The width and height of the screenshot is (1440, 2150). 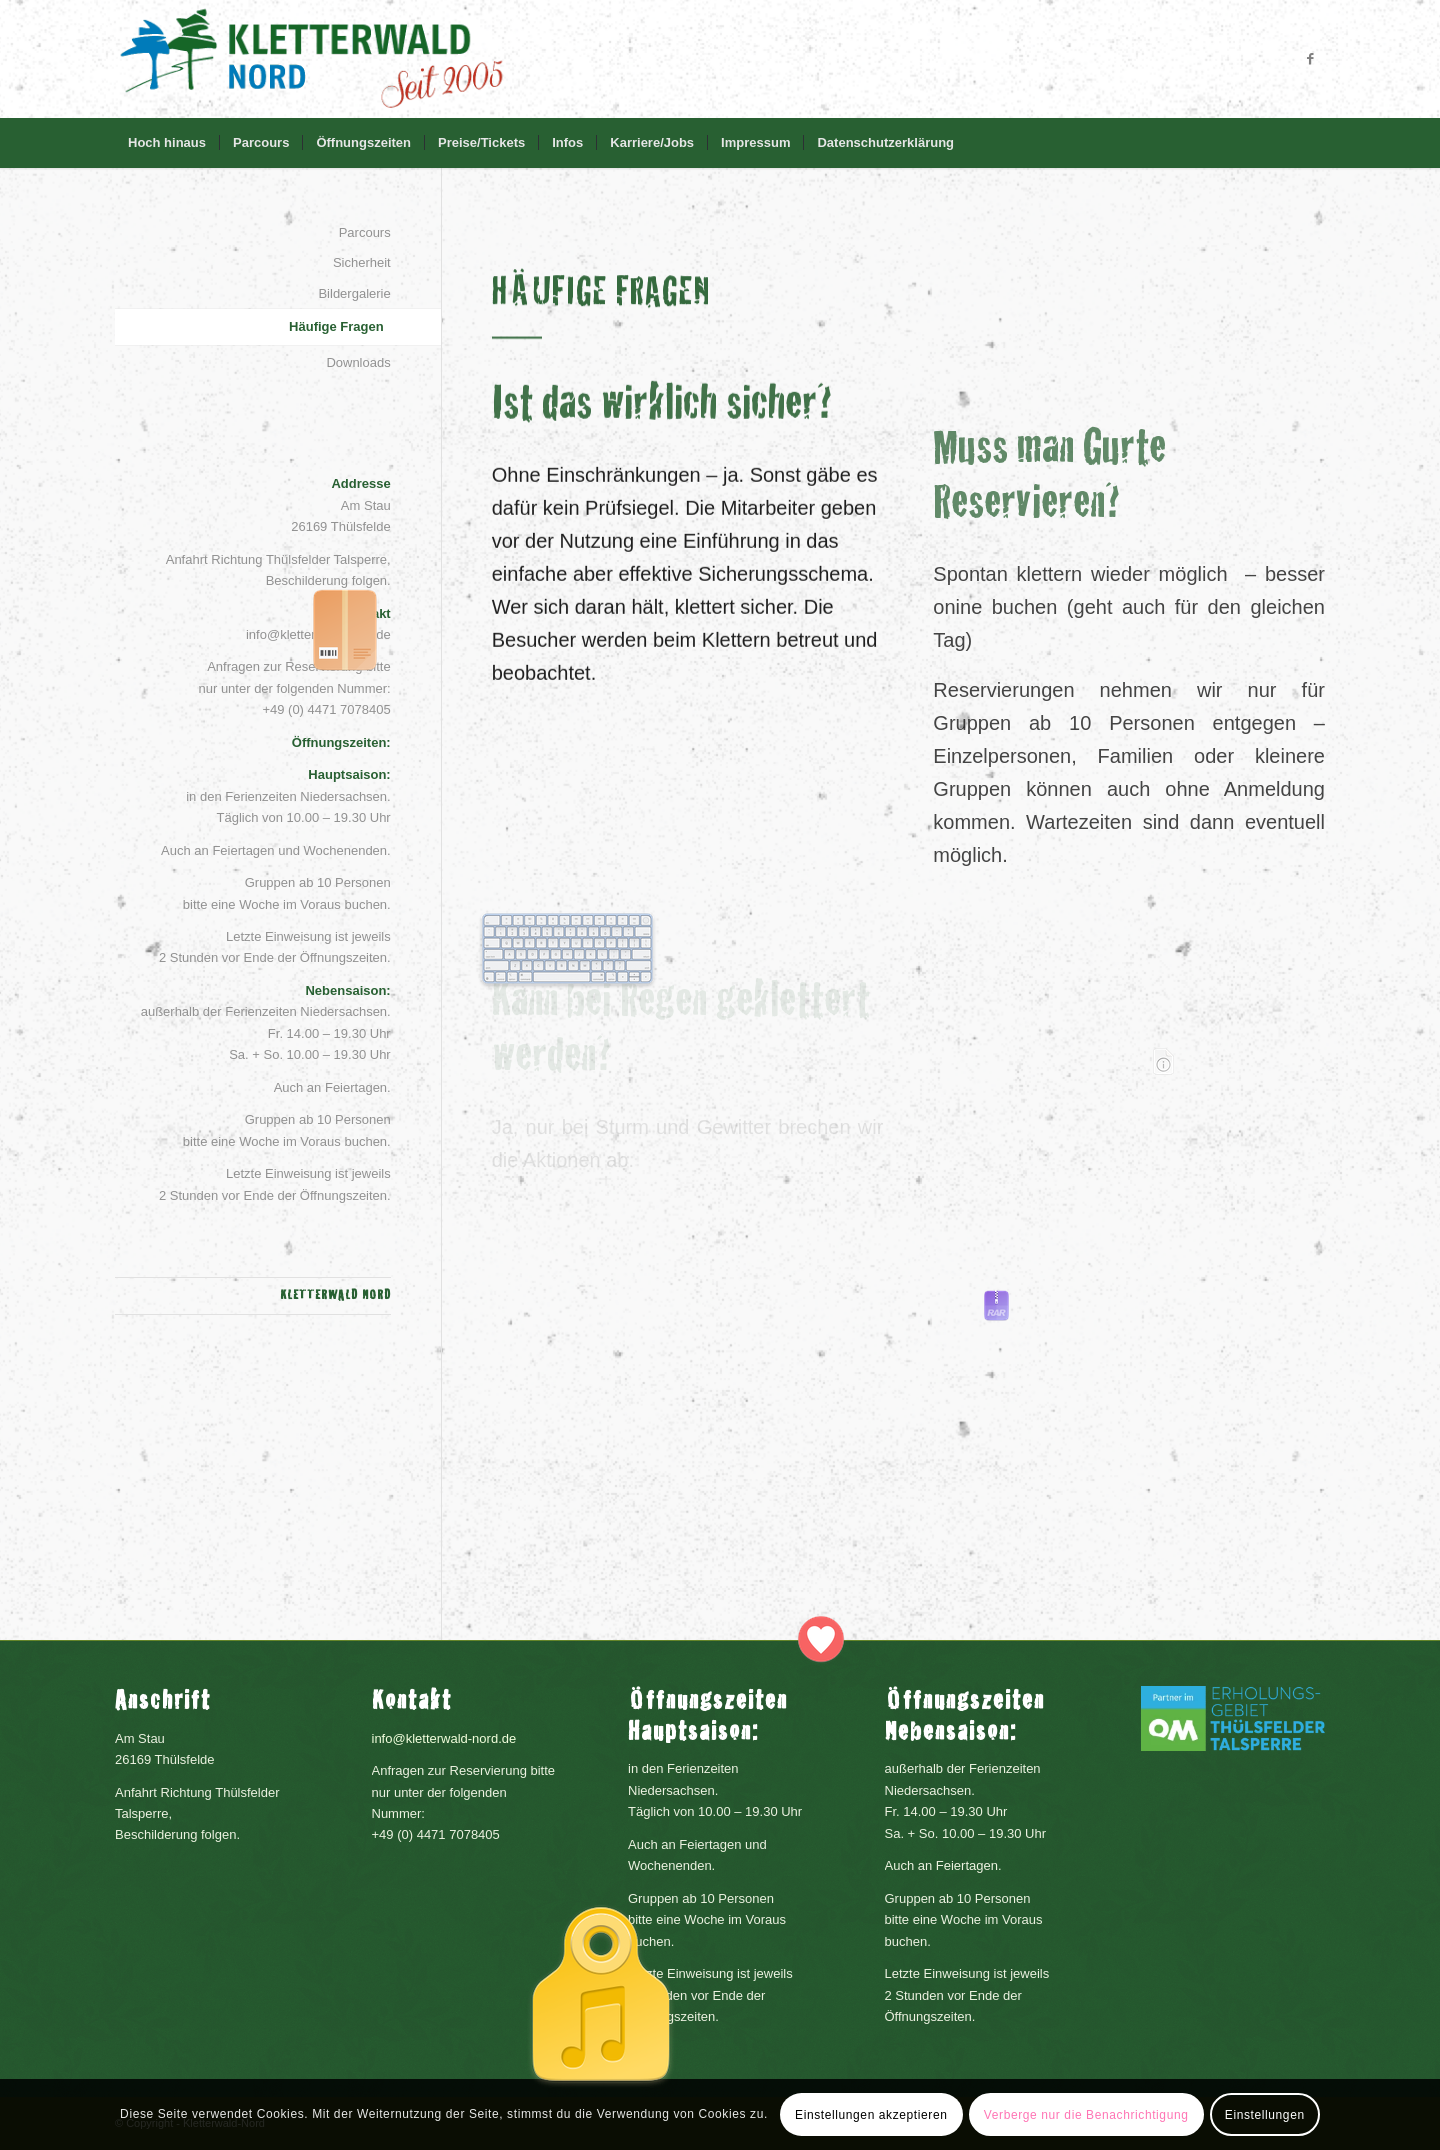 What do you see at coordinates (821, 1639) in the screenshot?
I see `mark item as favorite` at bounding box center [821, 1639].